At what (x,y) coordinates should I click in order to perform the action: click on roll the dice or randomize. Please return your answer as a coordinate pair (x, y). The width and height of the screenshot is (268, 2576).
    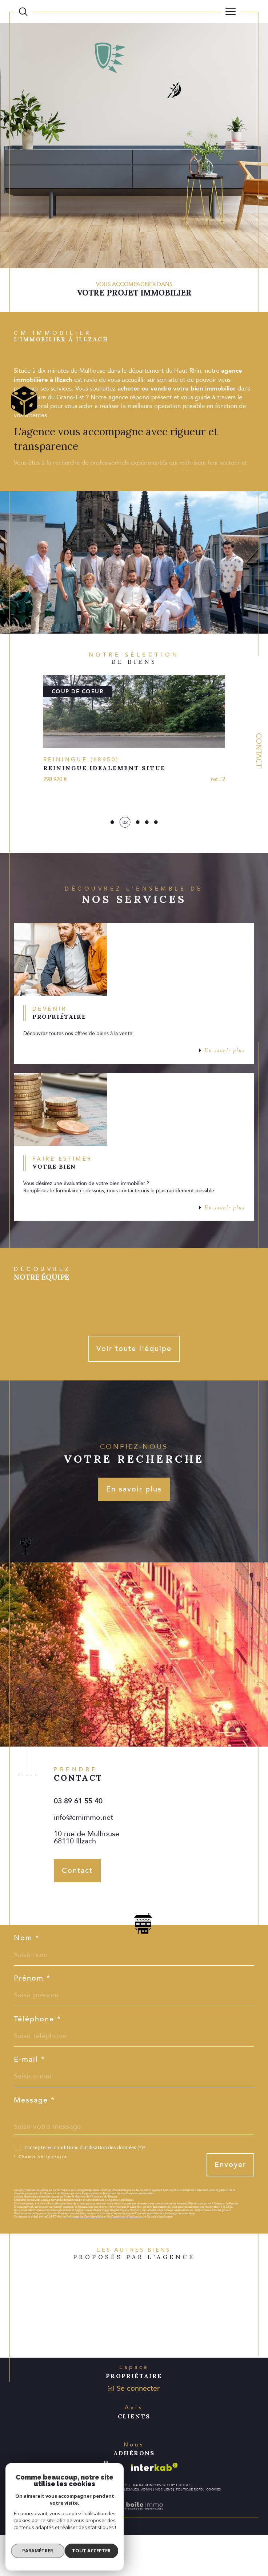
    Looking at the image, I should click on (24, 401).